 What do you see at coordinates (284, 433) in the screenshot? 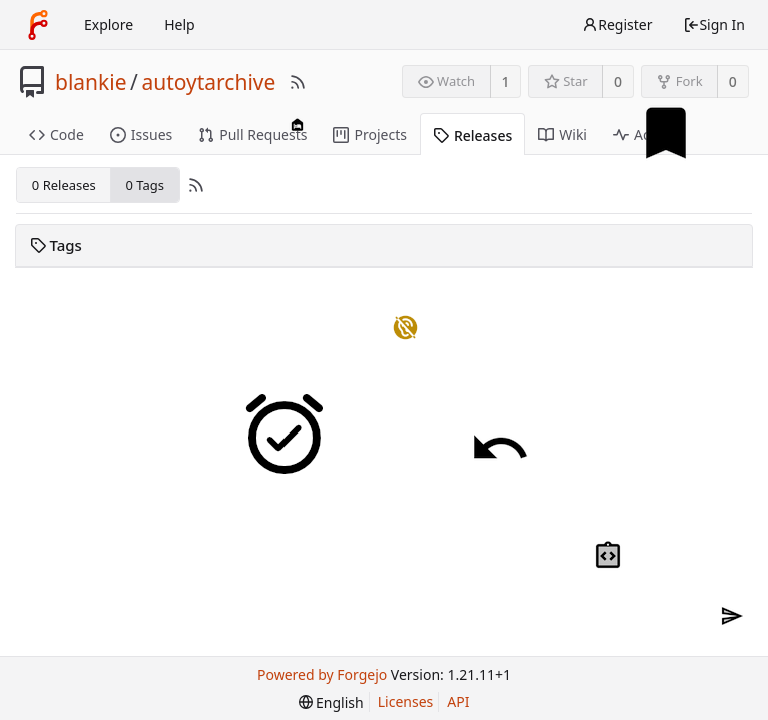
I see `alarm is set and active` at bounding box center [284, 433].